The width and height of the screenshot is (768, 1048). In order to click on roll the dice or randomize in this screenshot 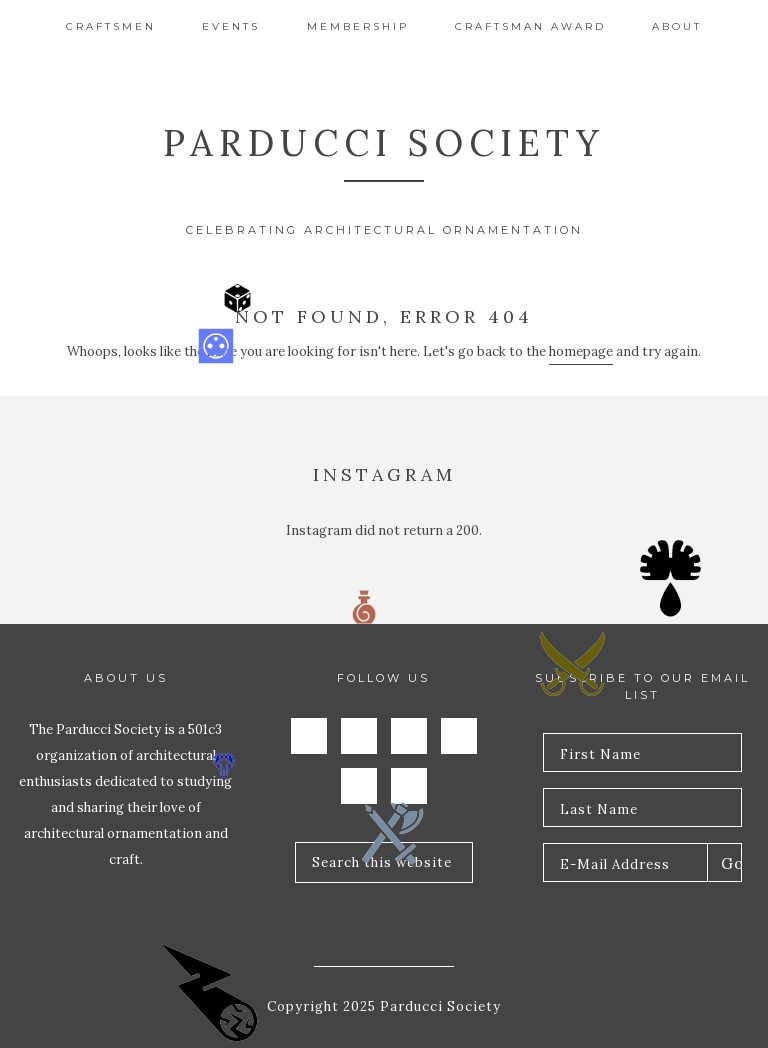, I will do `click(237, 298)`.